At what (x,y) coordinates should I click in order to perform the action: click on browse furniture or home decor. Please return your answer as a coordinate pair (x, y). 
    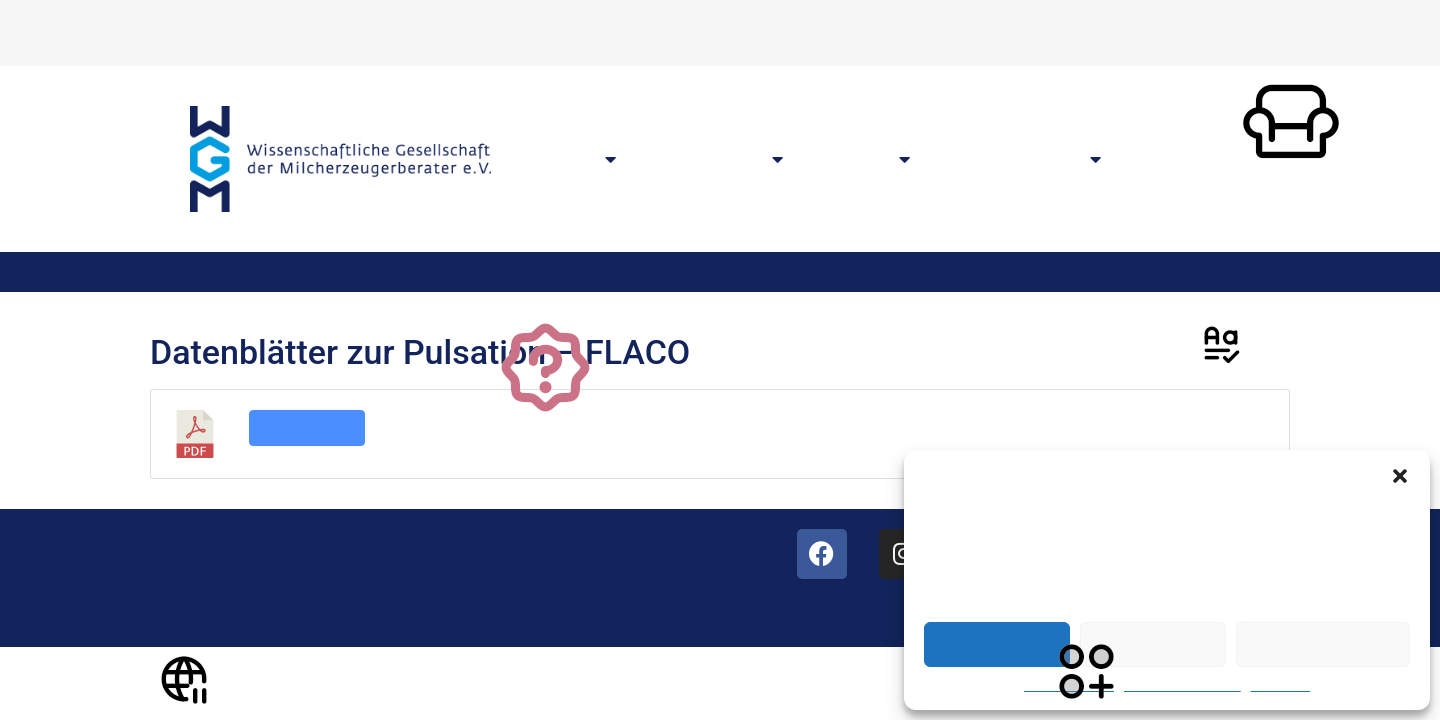
    Looking at the image, I should click on (1291, 123).